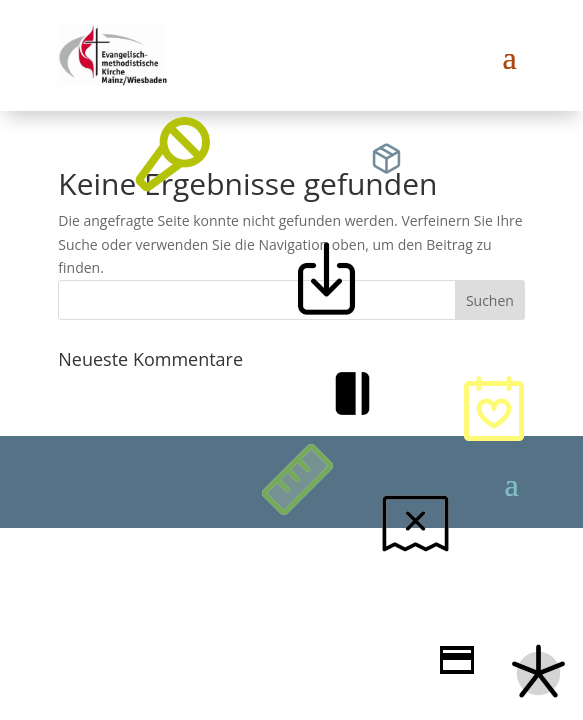 The image size is (583, 720). What do you see at coordinates (457, 660) in the screenshot?
I see `access payment methods` at bounding box center [457, 660].